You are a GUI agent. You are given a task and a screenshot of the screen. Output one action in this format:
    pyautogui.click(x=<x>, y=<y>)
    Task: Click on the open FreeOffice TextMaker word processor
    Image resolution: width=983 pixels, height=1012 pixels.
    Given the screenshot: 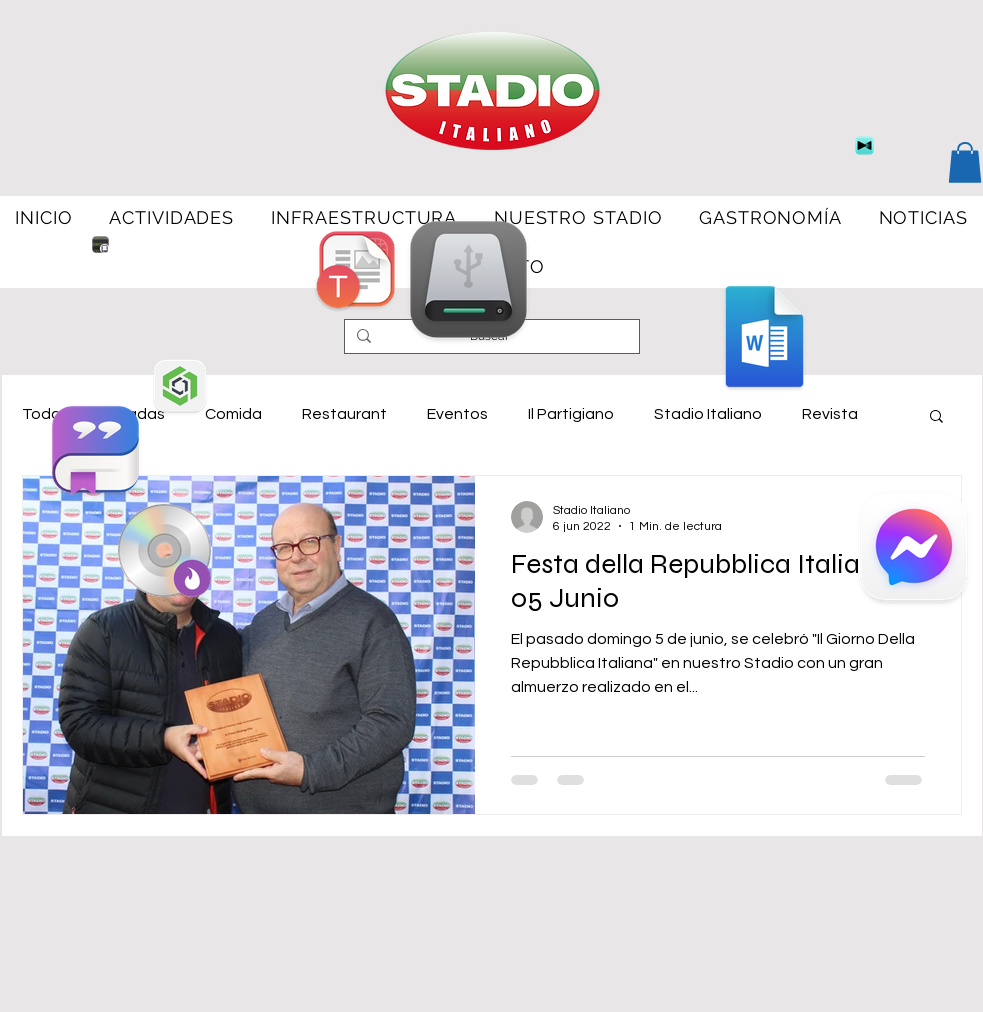 What is the action you would take?
    pyautogui.click(x=357, y=269)
    